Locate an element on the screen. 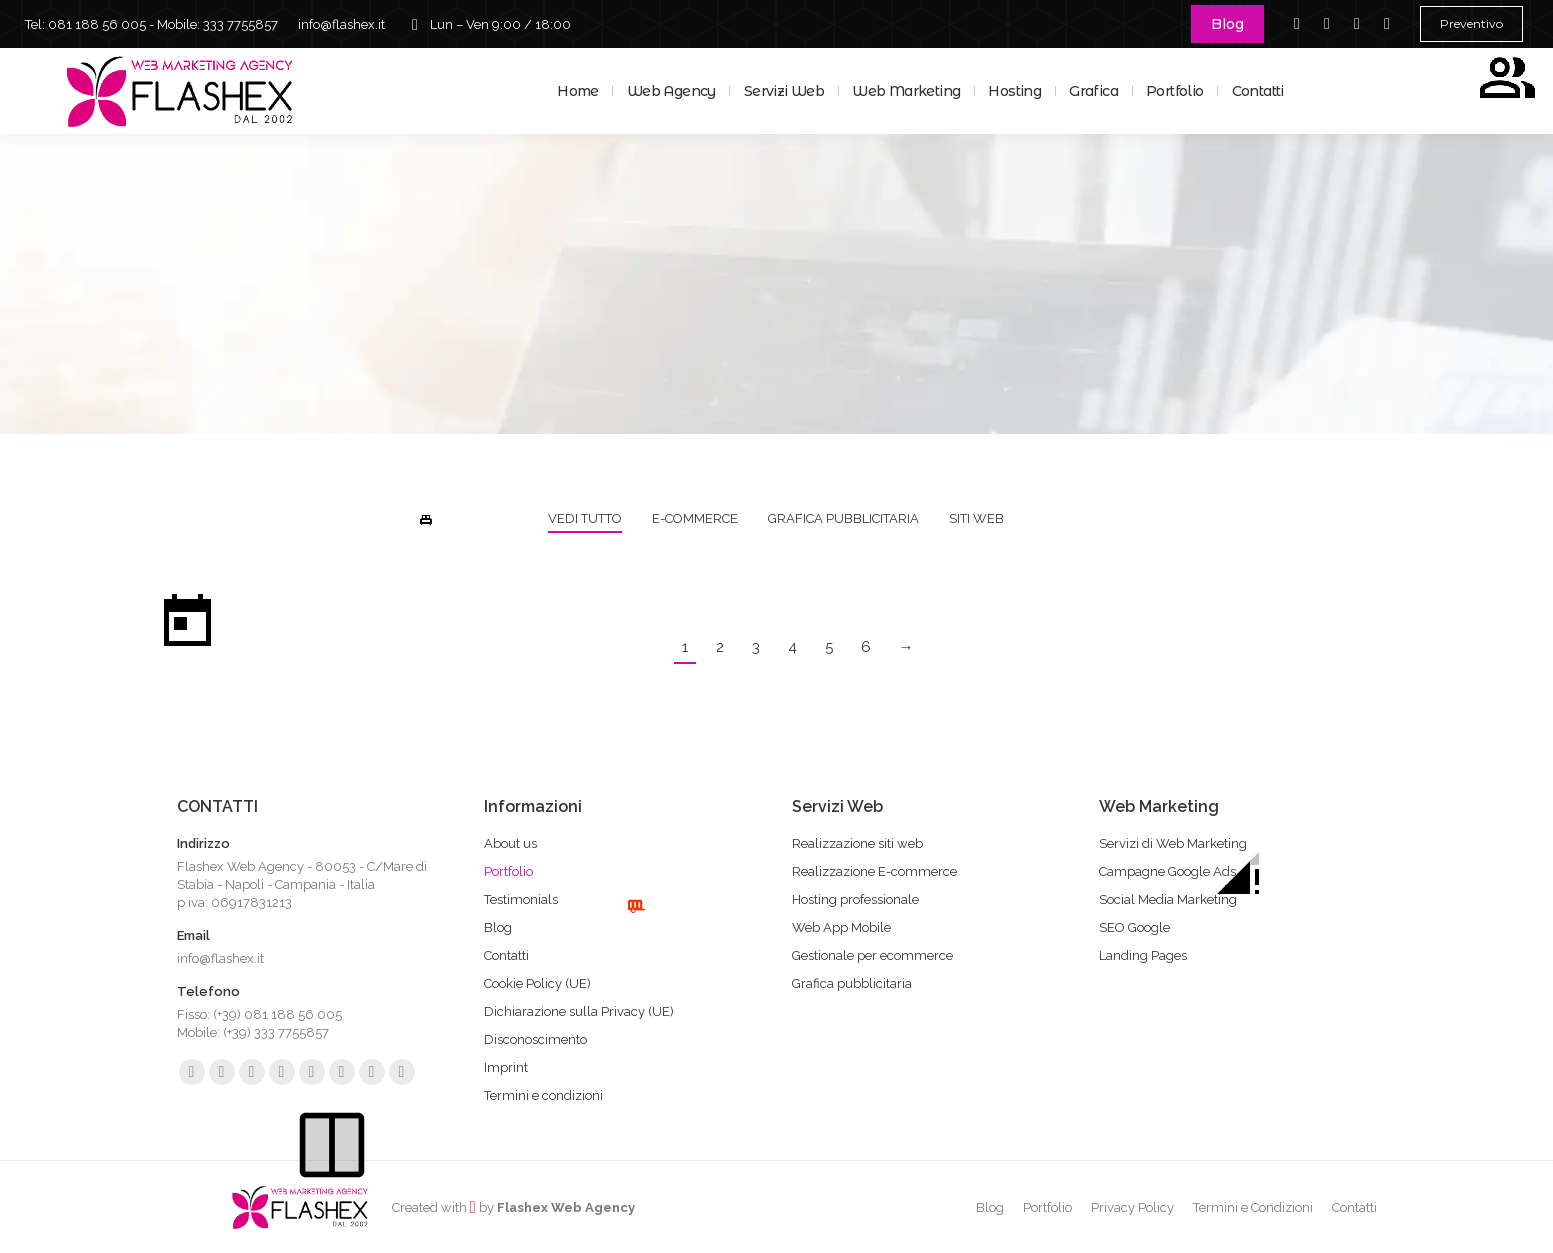 The image size is (1553, 1253). split view horizontally into two panes is located at coordinates (332, 1145).